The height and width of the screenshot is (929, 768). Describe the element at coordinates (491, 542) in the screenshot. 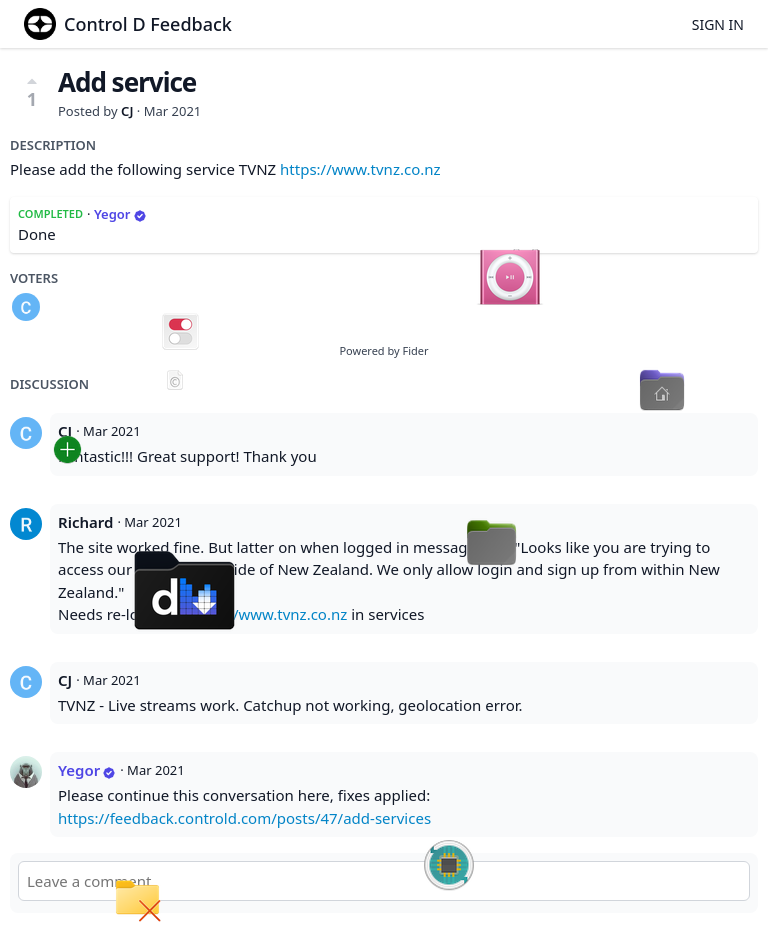

I see `open folder to view contents` at that location.